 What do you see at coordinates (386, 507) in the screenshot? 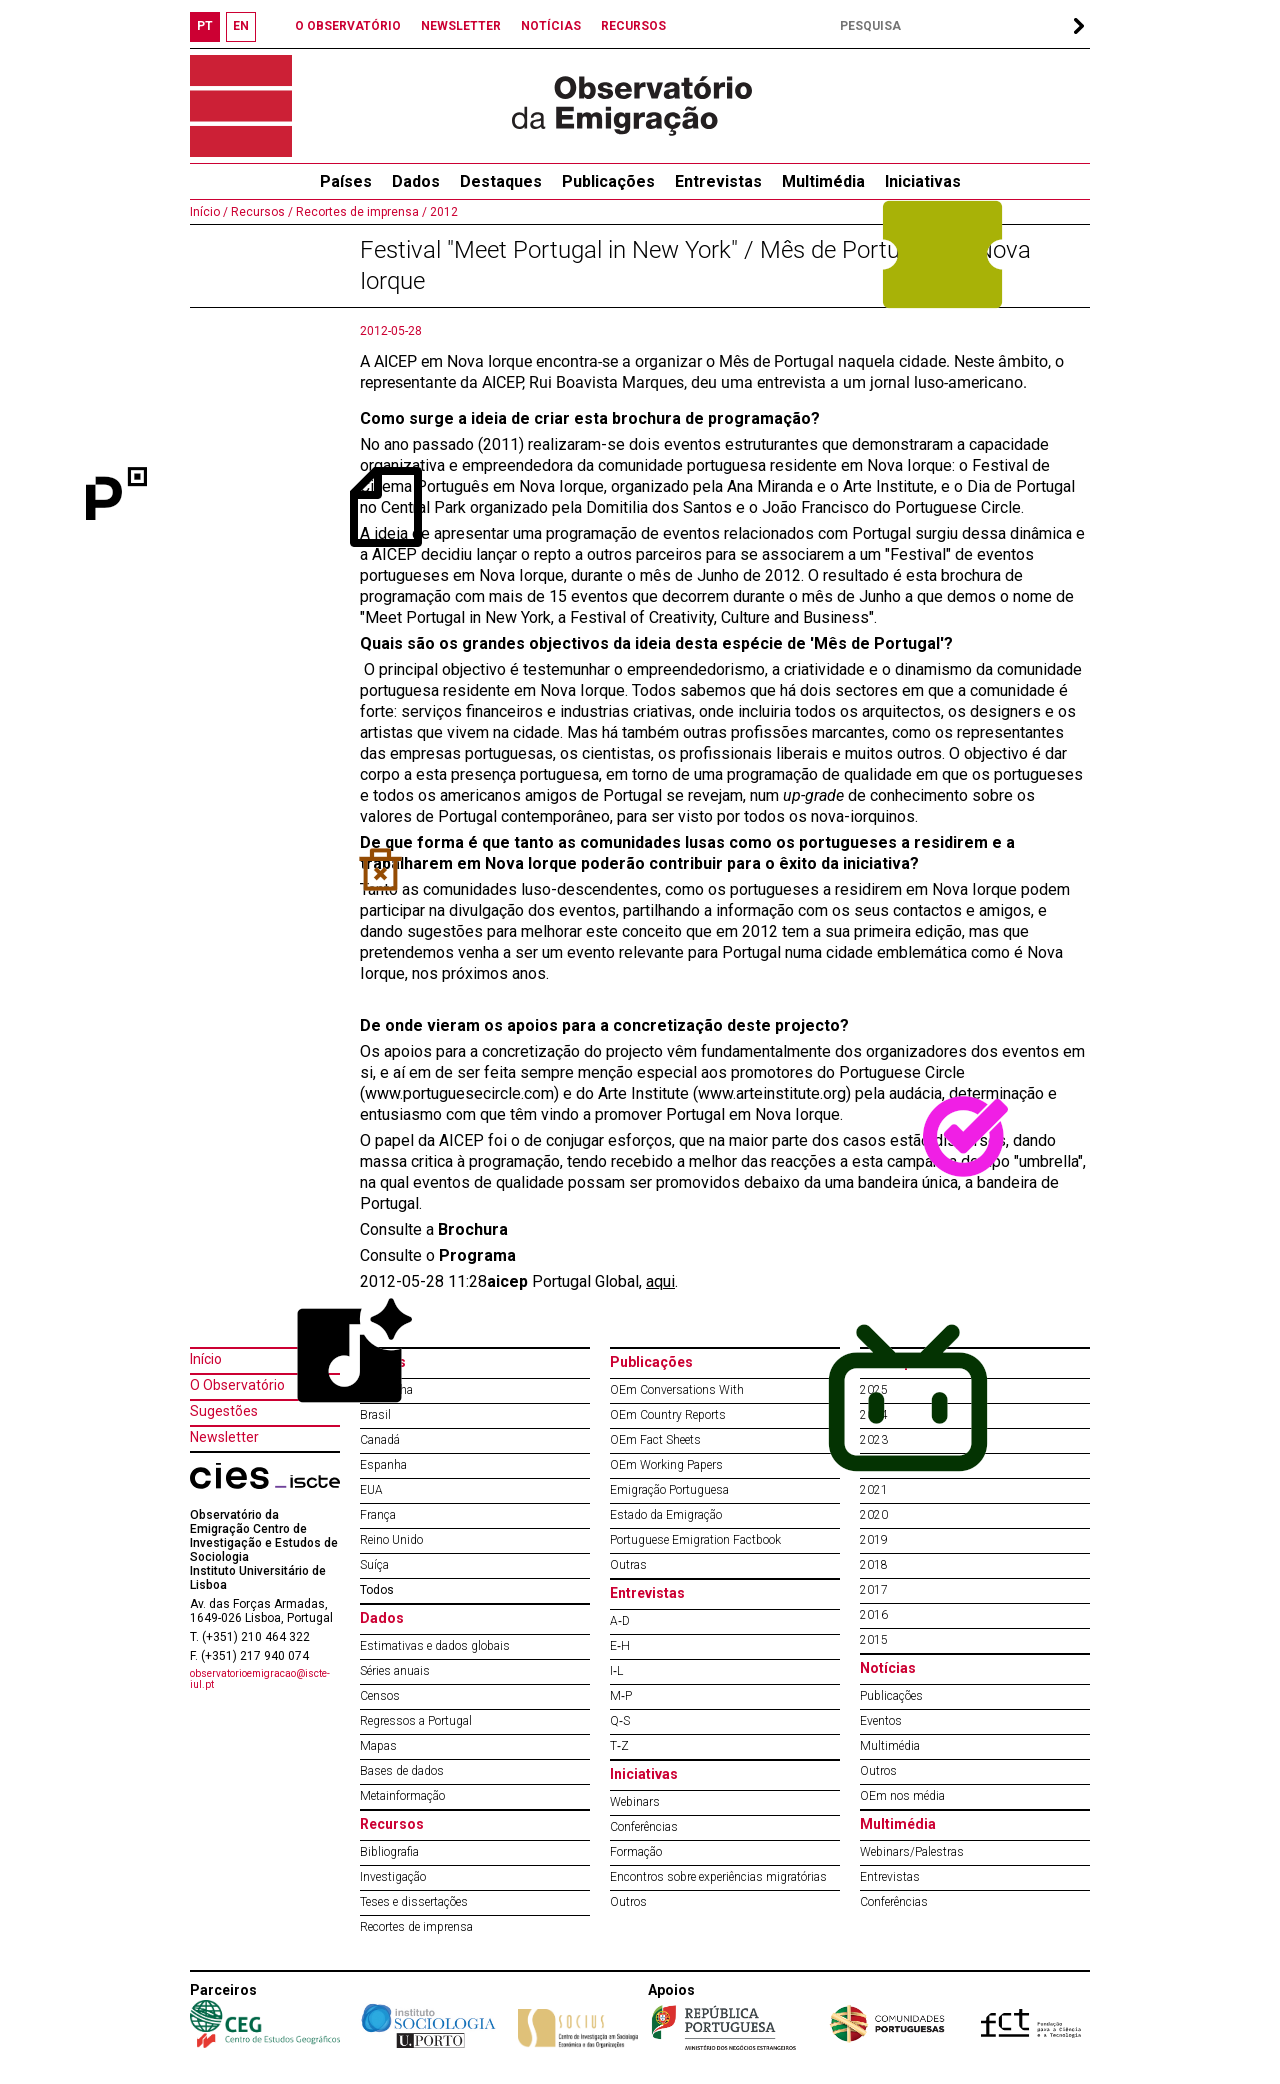
I see `view or open a document` at bounding box center [386, 507].